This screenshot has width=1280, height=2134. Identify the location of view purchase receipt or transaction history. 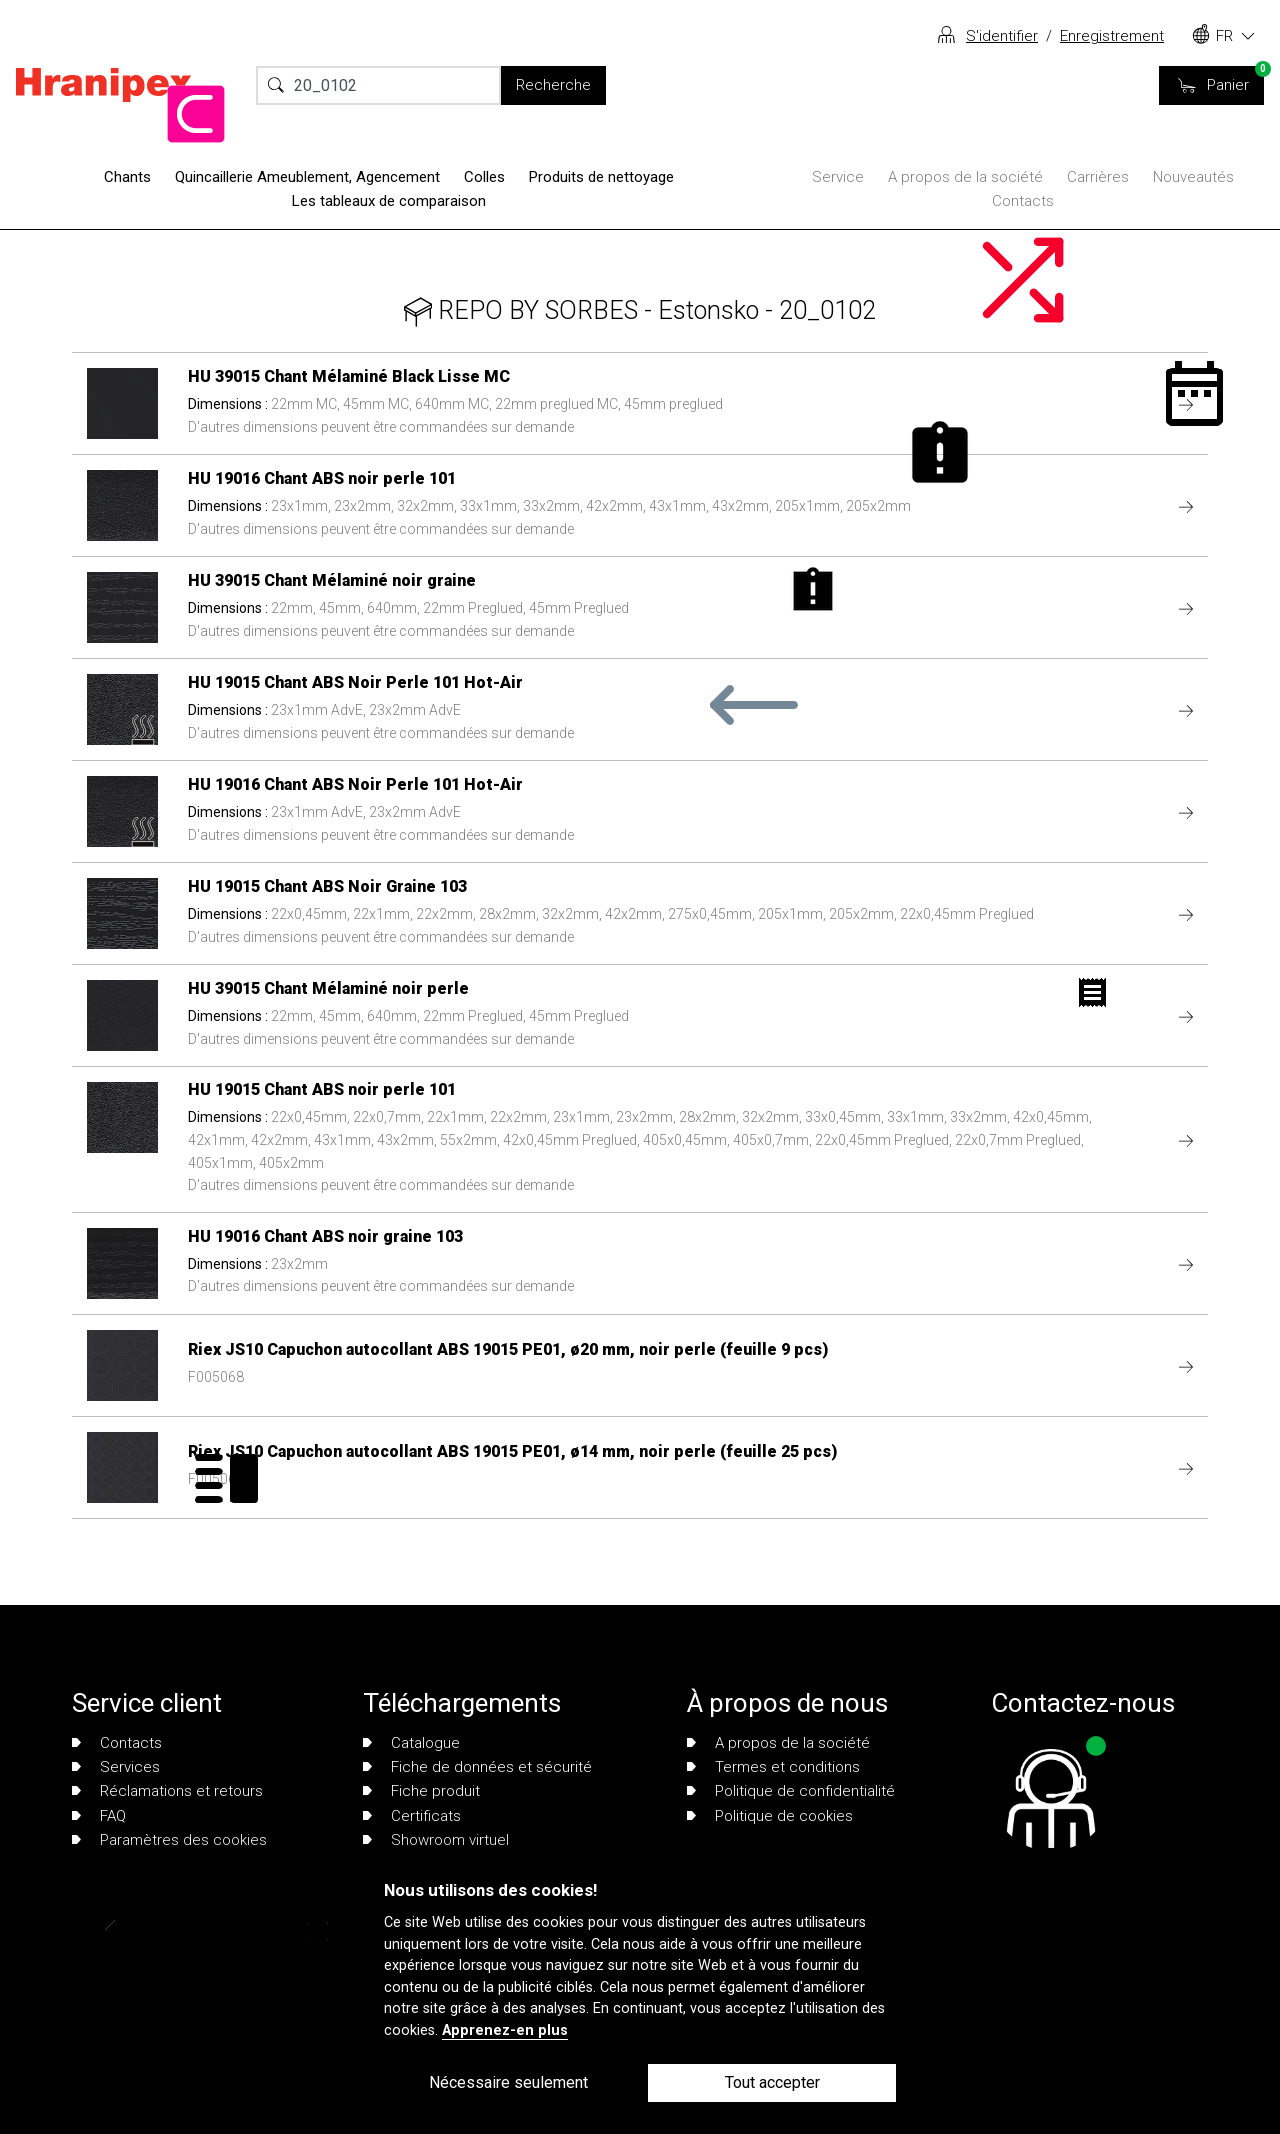
(1092, 992).